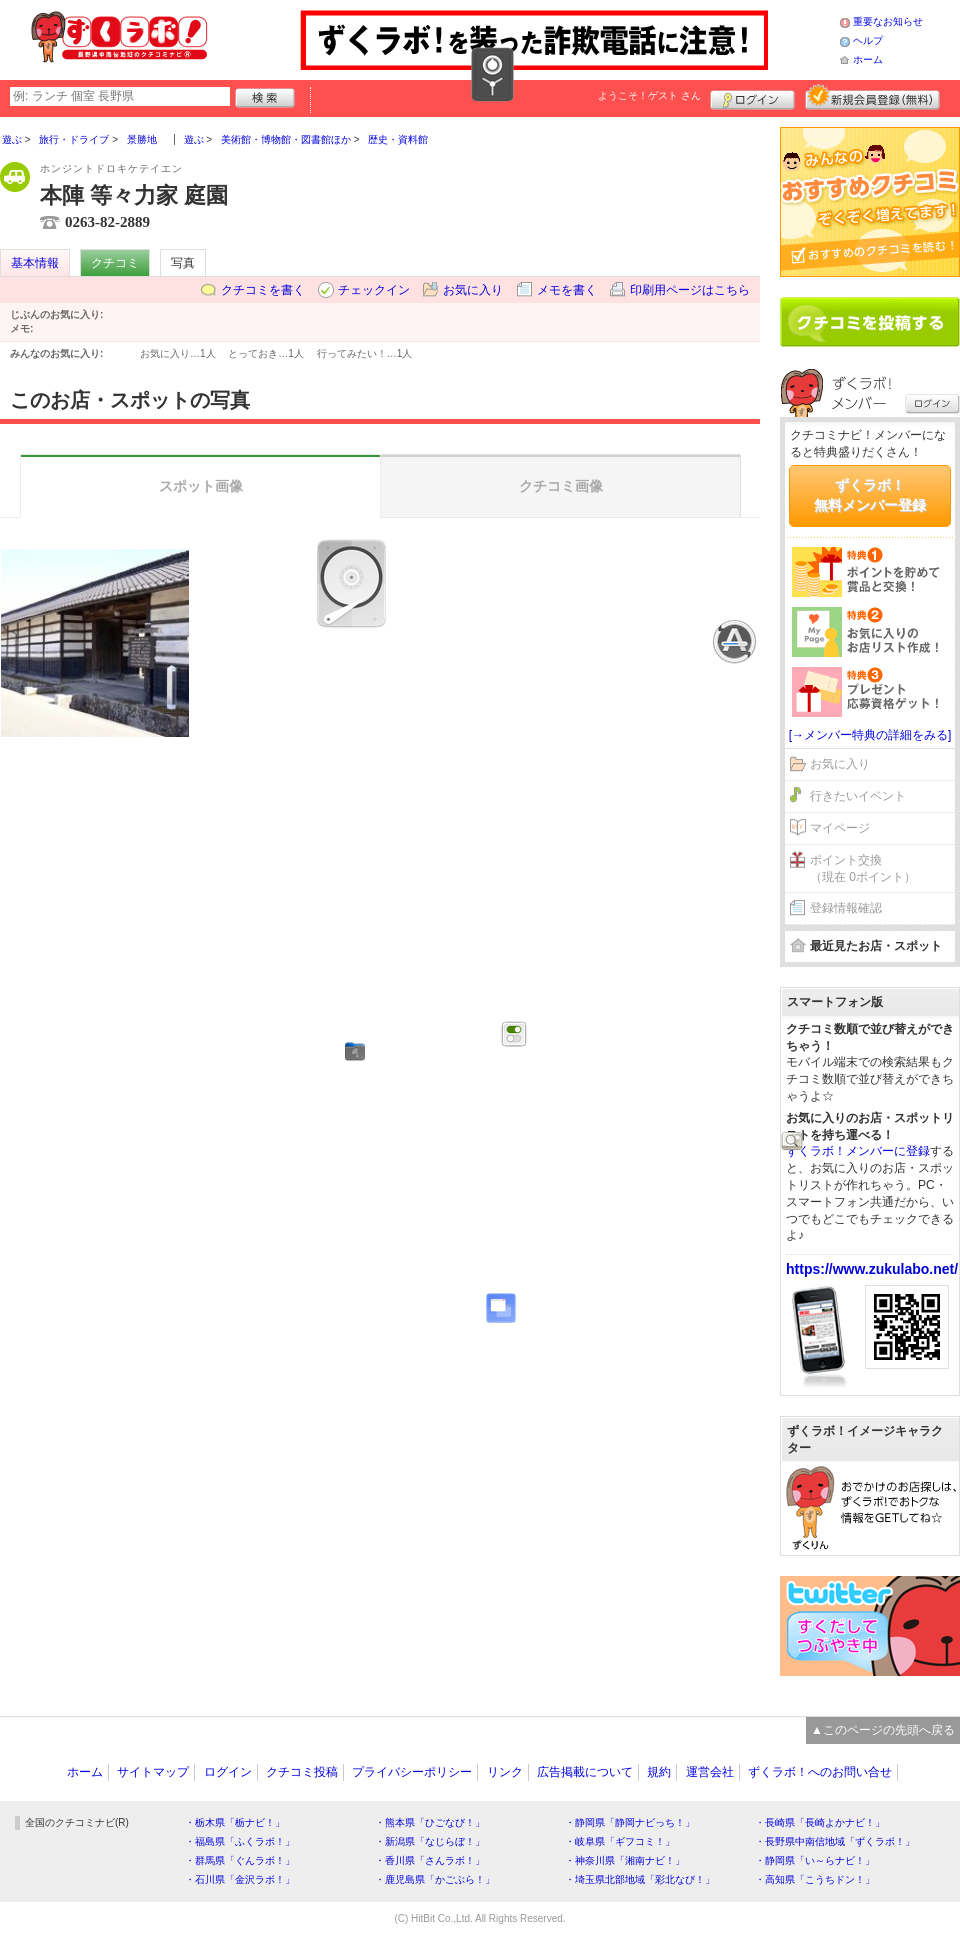 The image size is (960, 1936). Describe the element at coordinates (792, 1141) in the screenshot. I see `open eye of gnome image viewer` at that location.